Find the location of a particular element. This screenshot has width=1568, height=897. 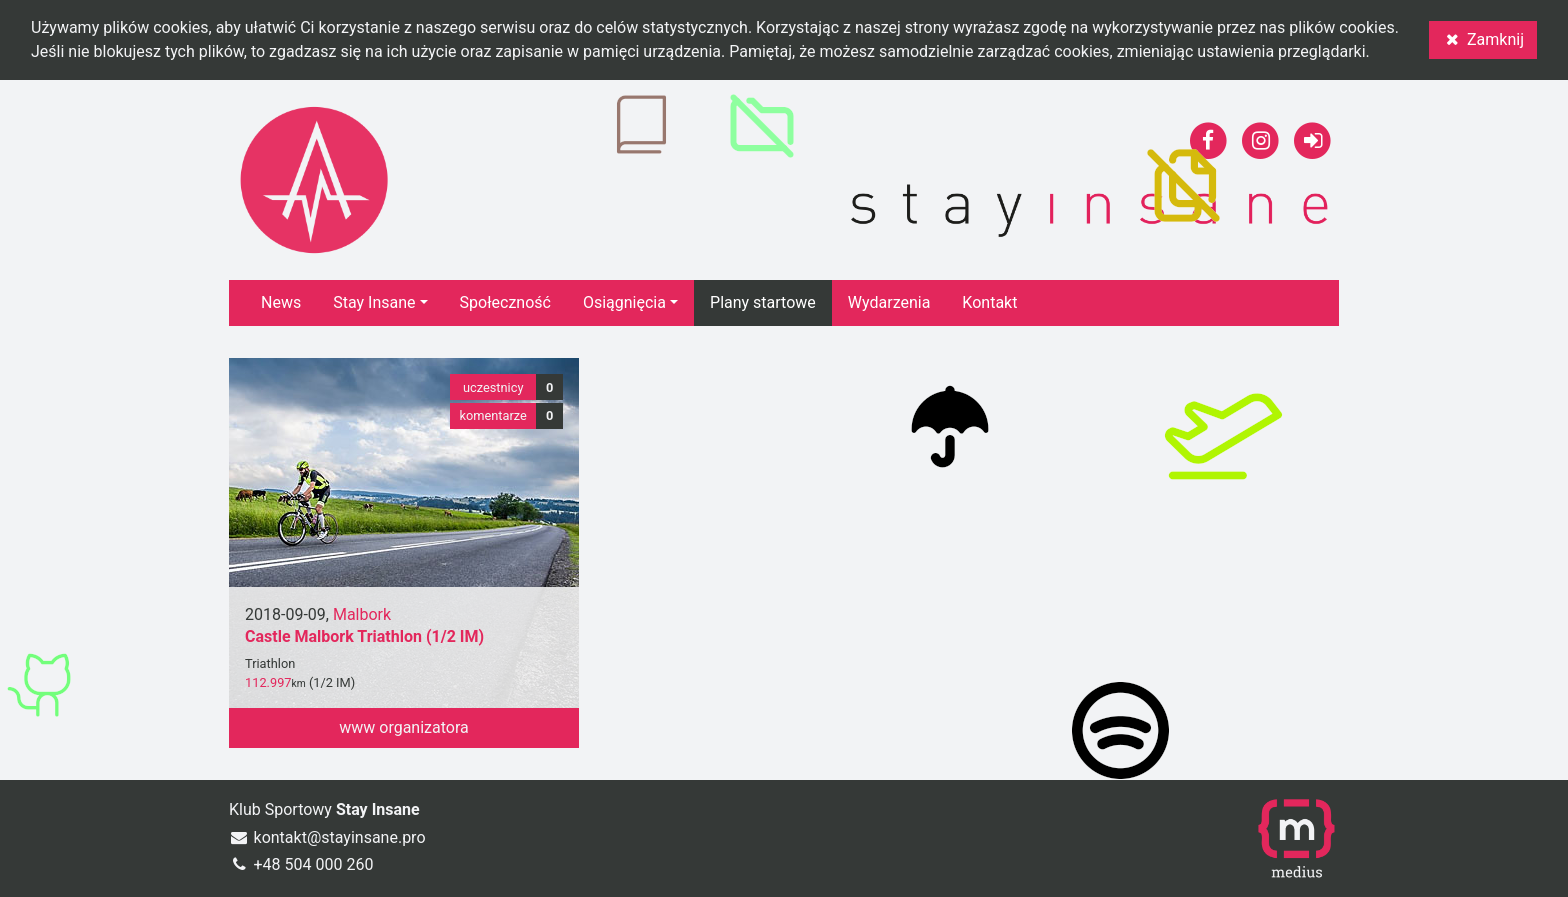

visit github repository is located at coordinates (45, 684).